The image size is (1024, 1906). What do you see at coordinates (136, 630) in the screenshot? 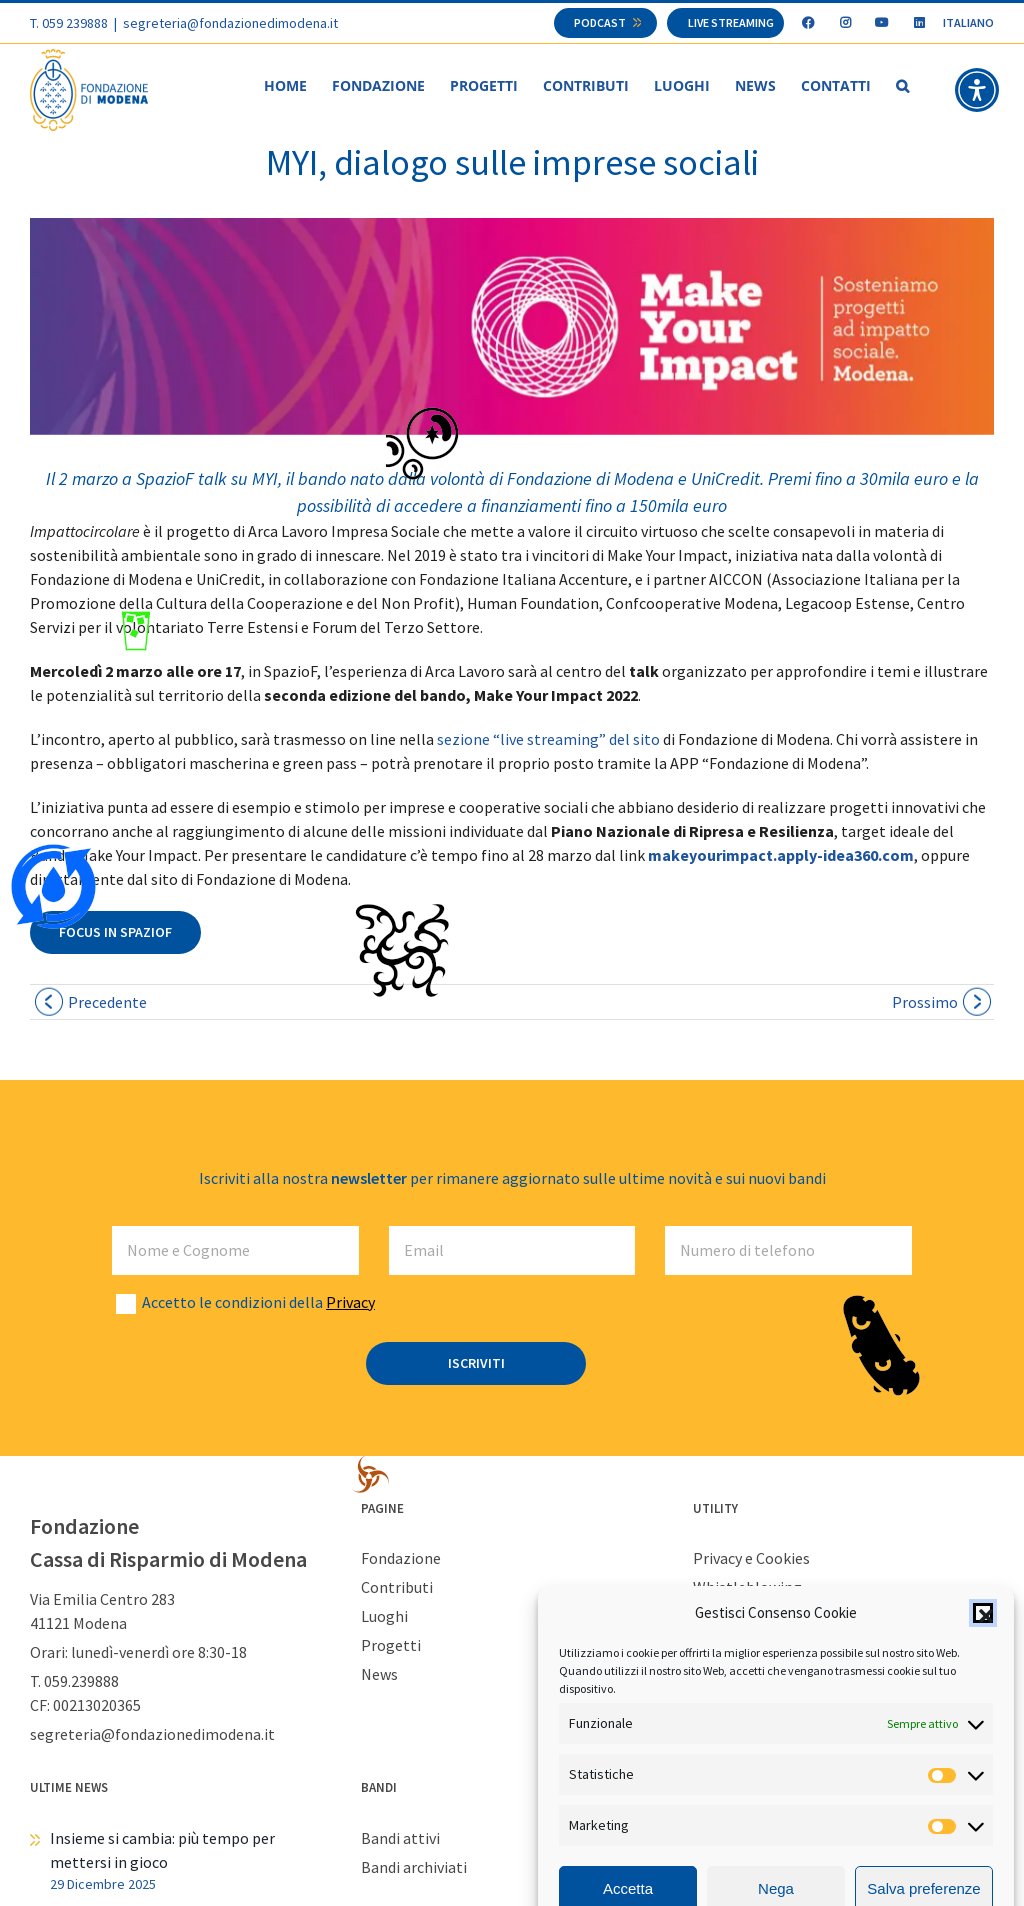
I see `add ice to your drink order` at bounding box center [136, 630].